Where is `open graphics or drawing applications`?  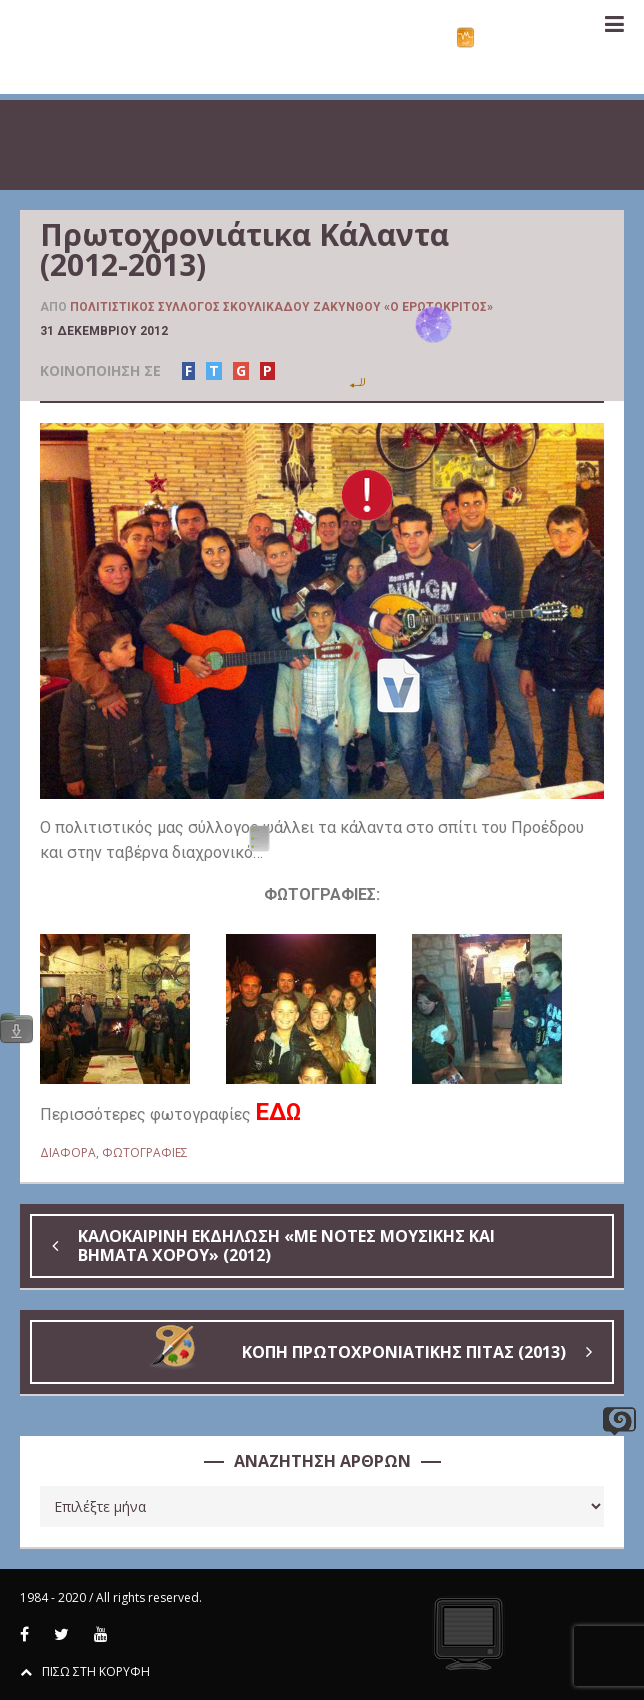
open graphics or drawing applications is located at coordinates (172, 1347).